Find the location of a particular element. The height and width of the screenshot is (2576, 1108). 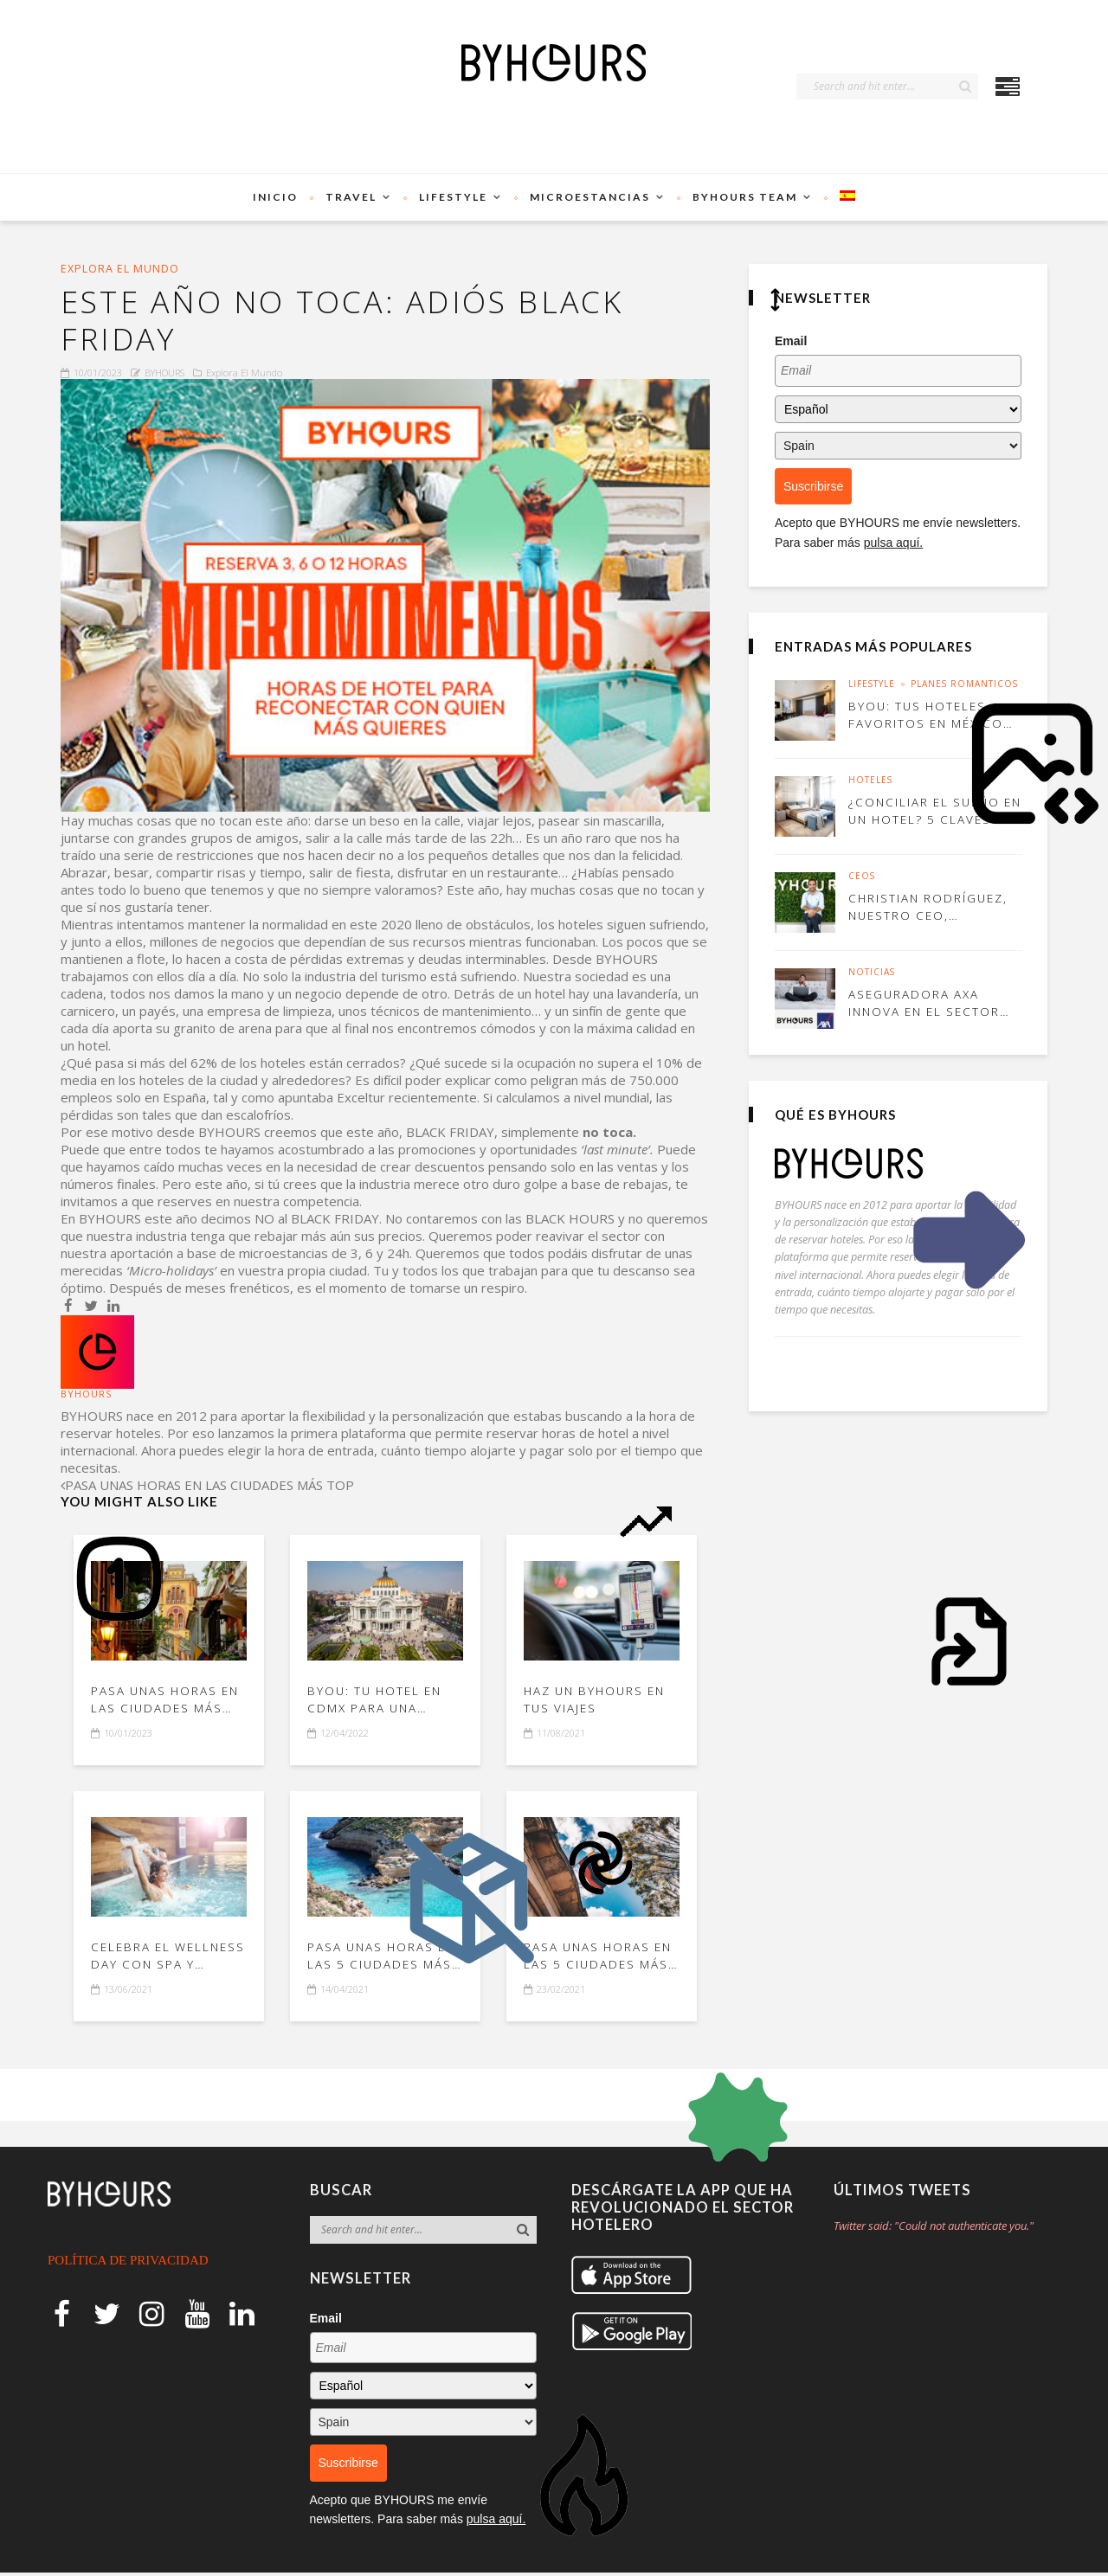

indicates an explosion or impact event is located at coordinates (738, 2117).